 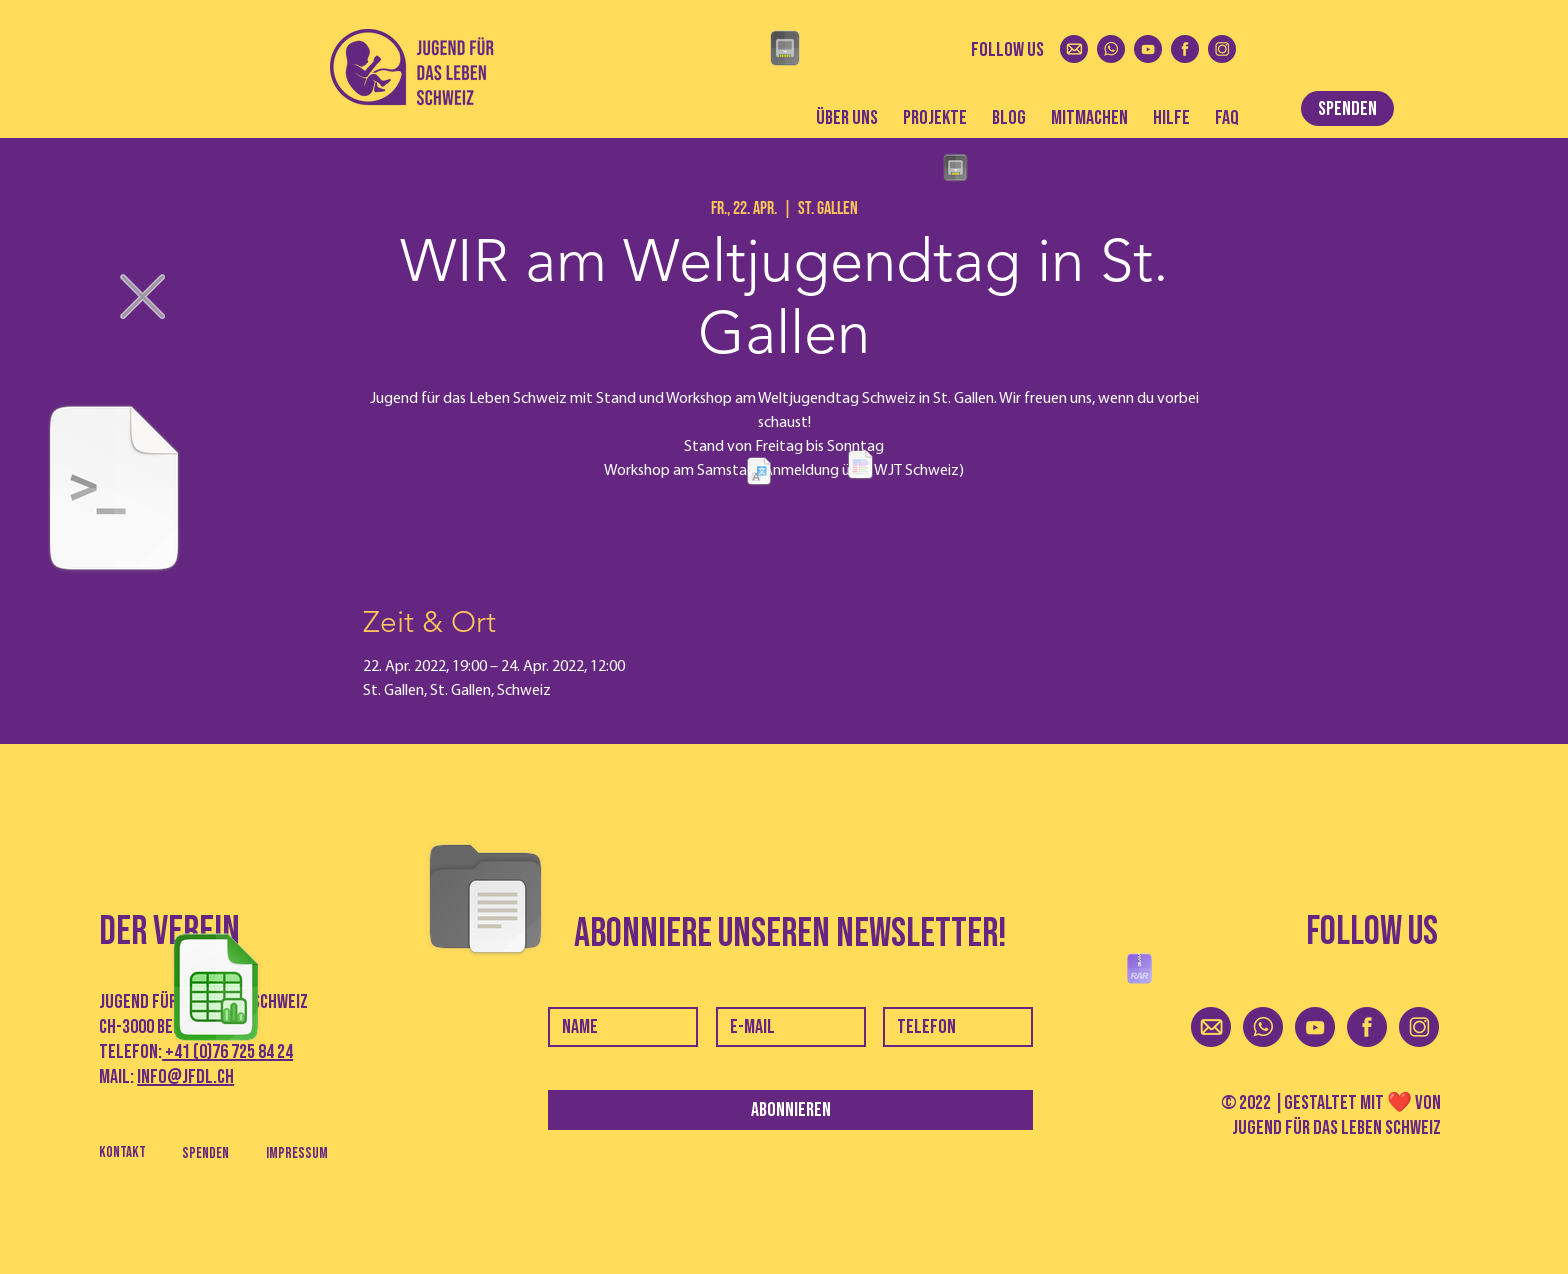 What do you see at coordinates (785, 48) in the screenshot?
I see `a ROM file or cartridge-based game image` at bounding box center [785, 48].